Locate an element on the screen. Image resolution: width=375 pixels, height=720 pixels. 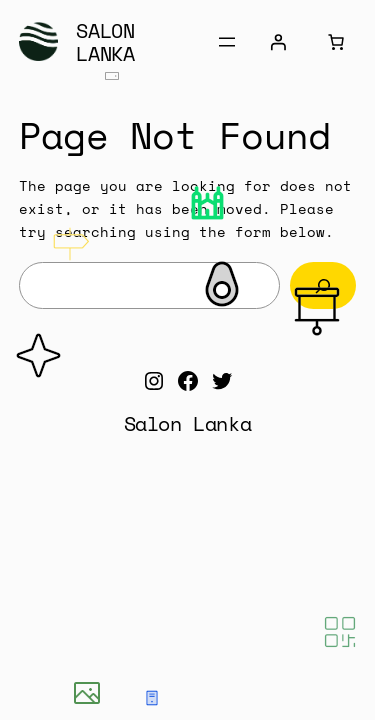
view or open an image file is located at coordinates (87, 693).